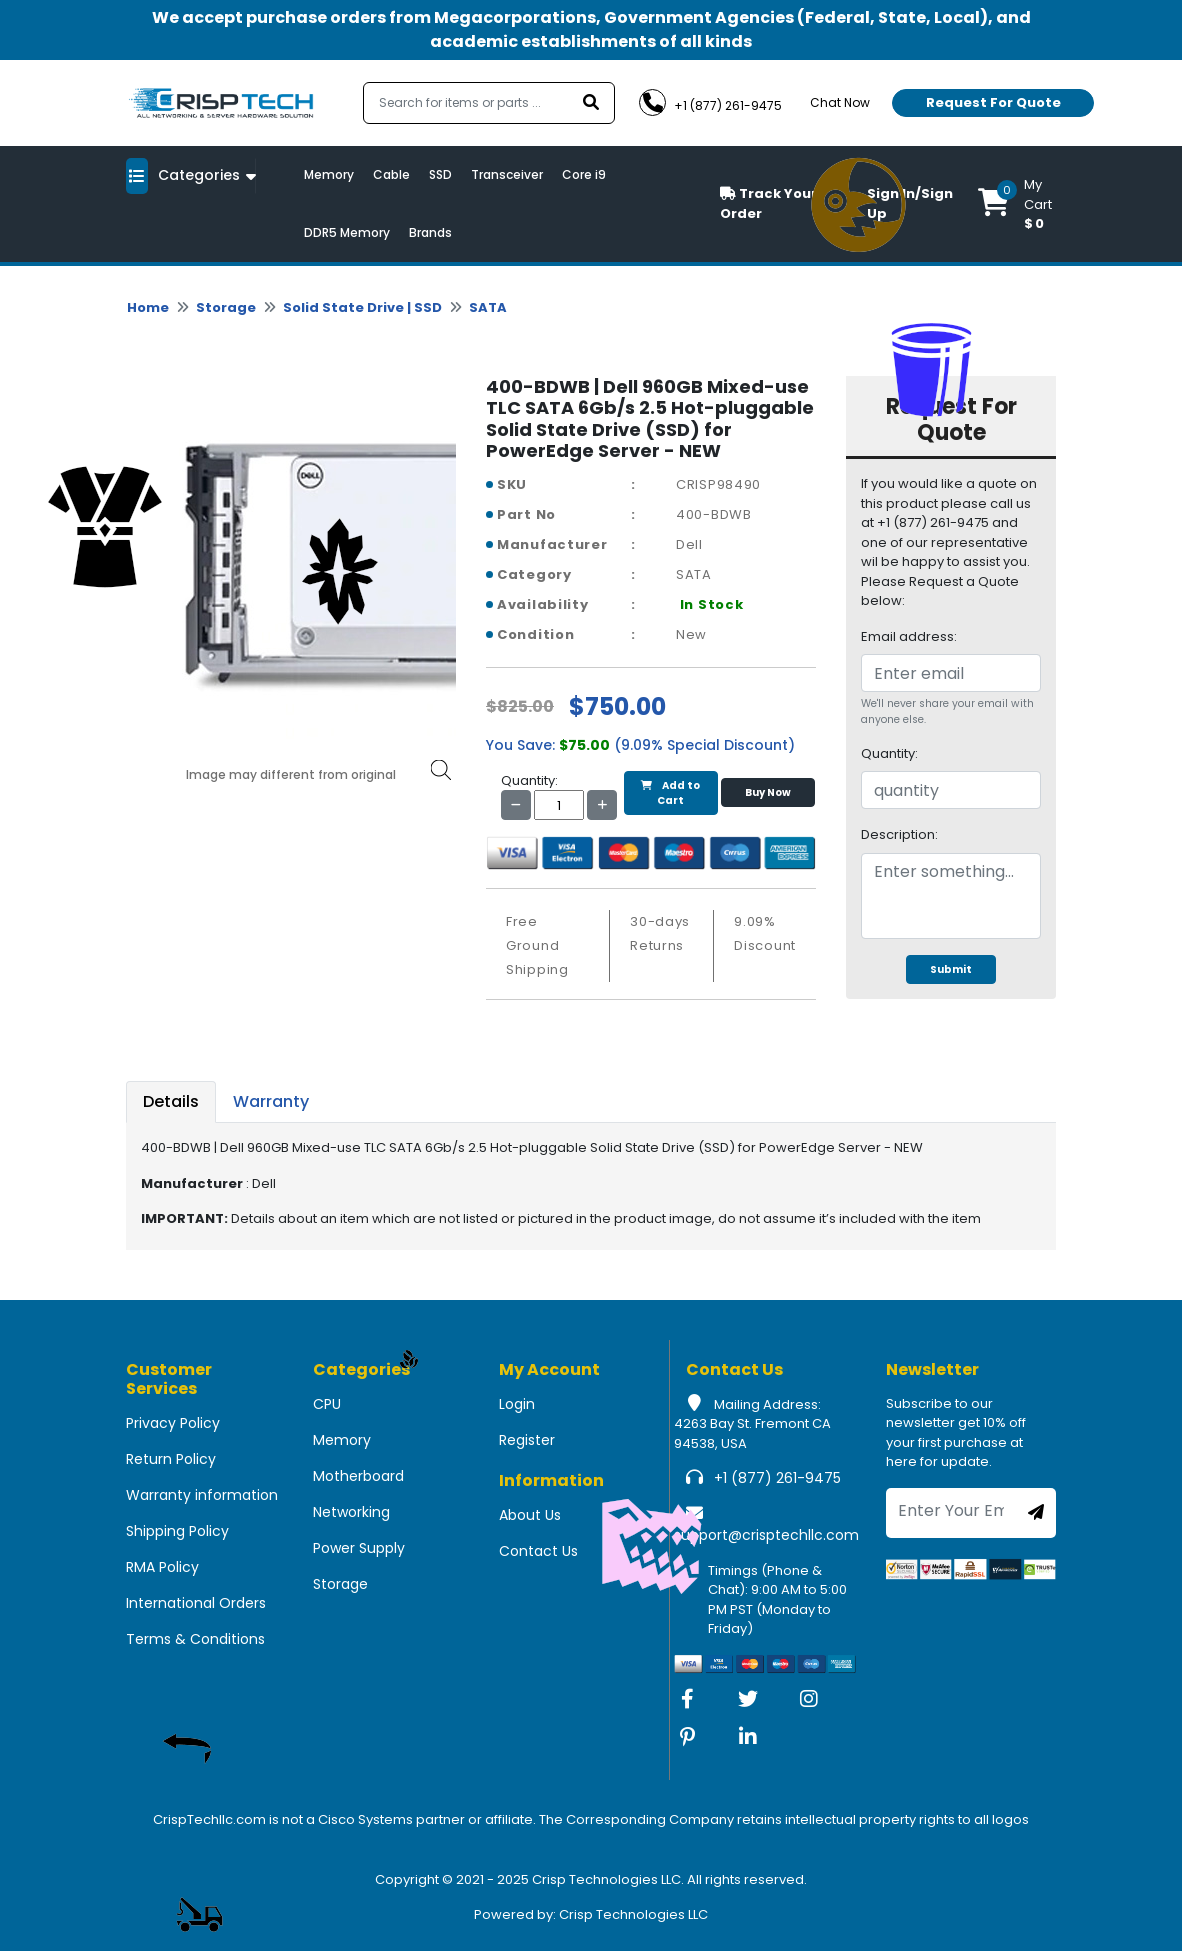 This screenshot has height=1951, width=1182. Describe the element at coordinates (409, 1359) in the screenshot. I see `coffee or café-related feature` at that location.